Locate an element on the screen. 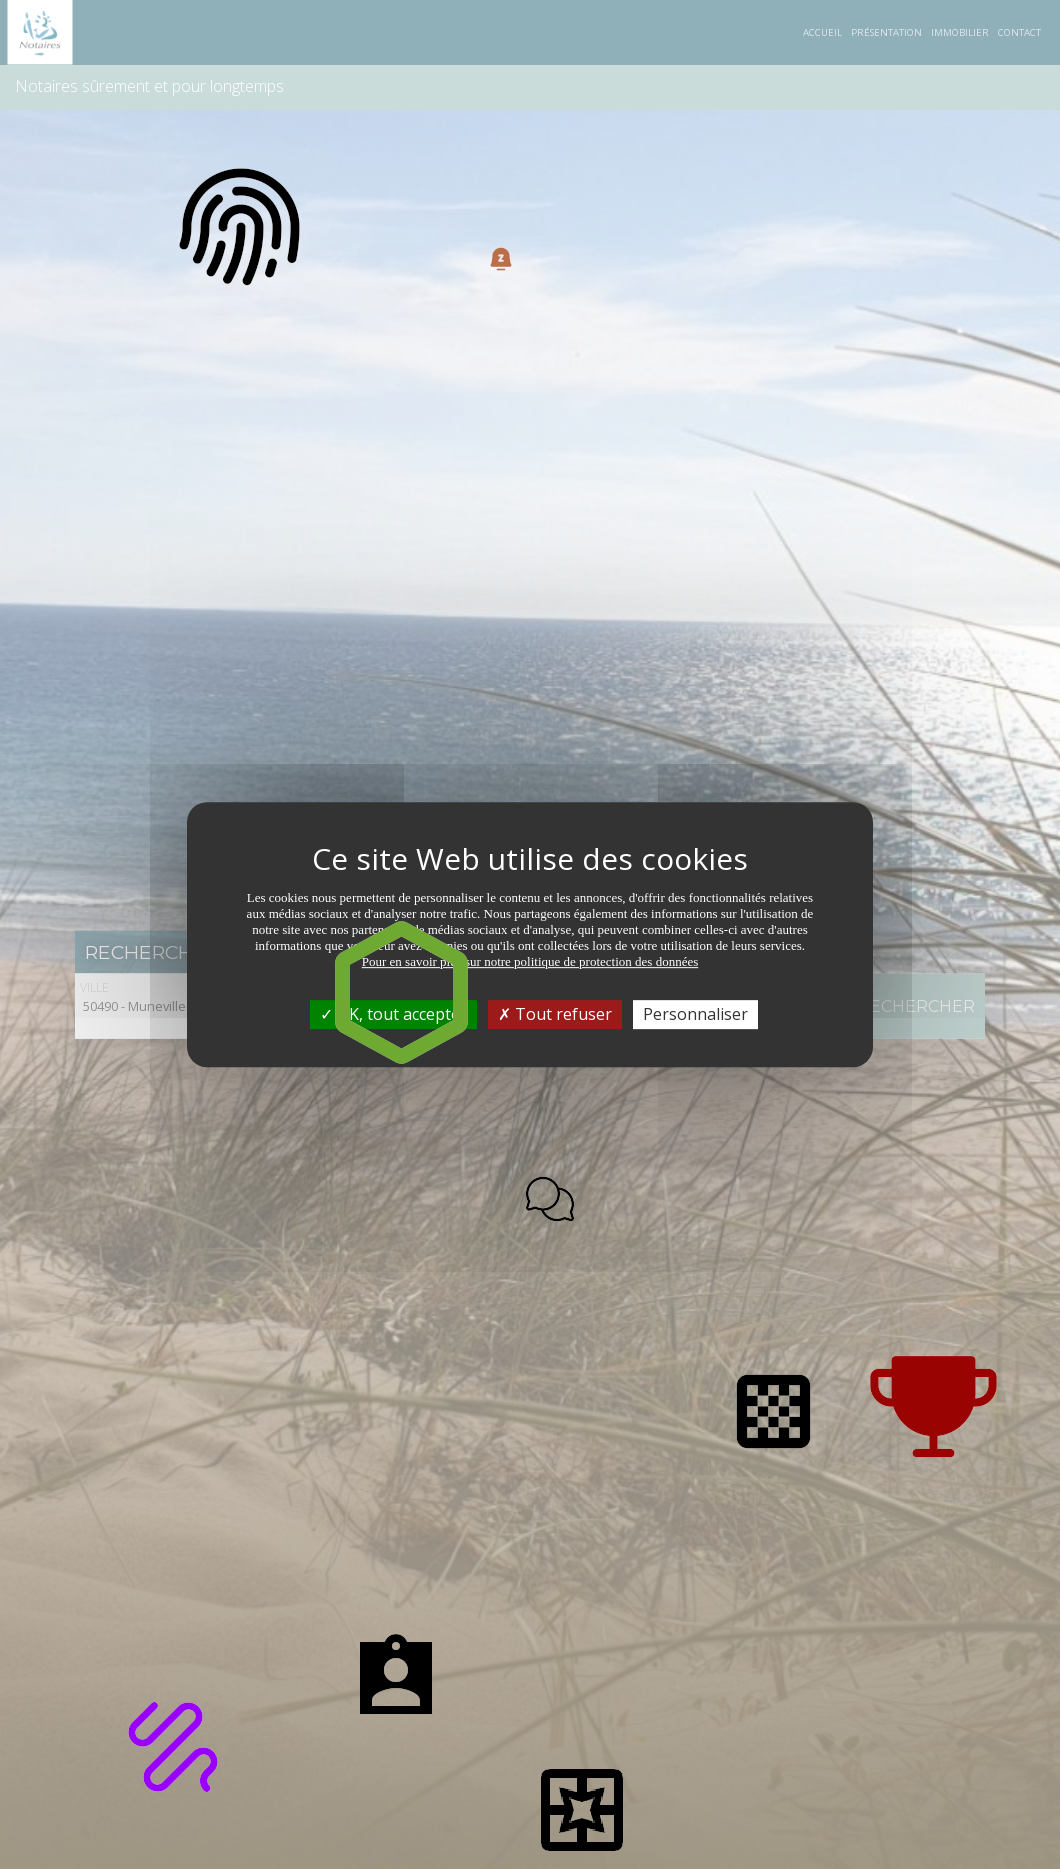 The image size is (1060, 1869). access freehand drawing or annotation tools is located at coordinates (173, 1747).